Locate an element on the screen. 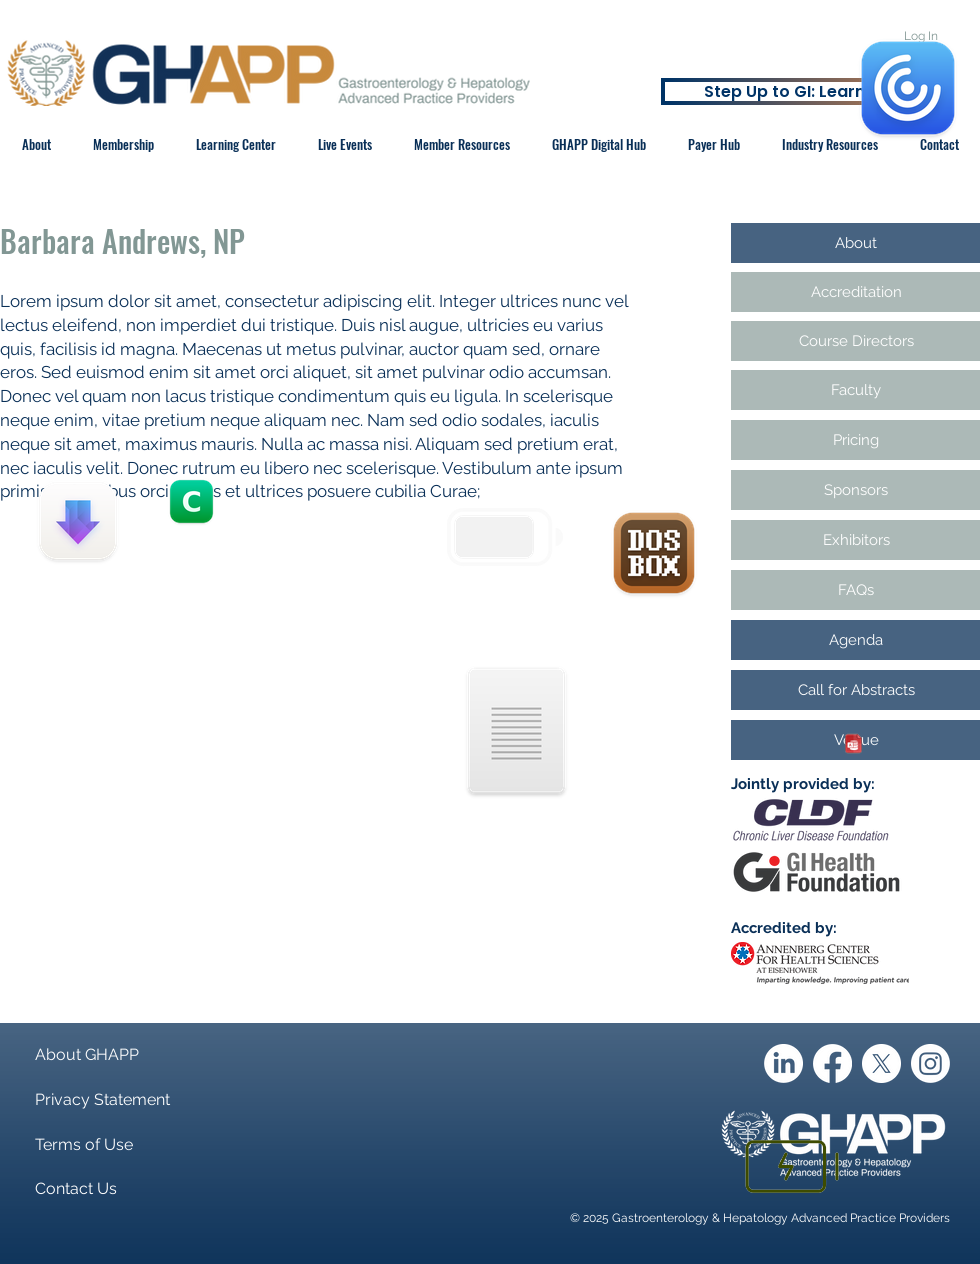 The image size is (980, 1264). launch DOSBox emulator is located at coordinates (654, 553).